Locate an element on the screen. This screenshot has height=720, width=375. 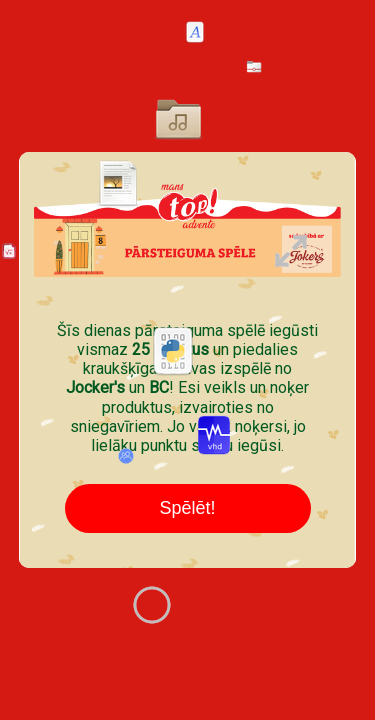
a font file type indicator is located at coordinates (195, 32).